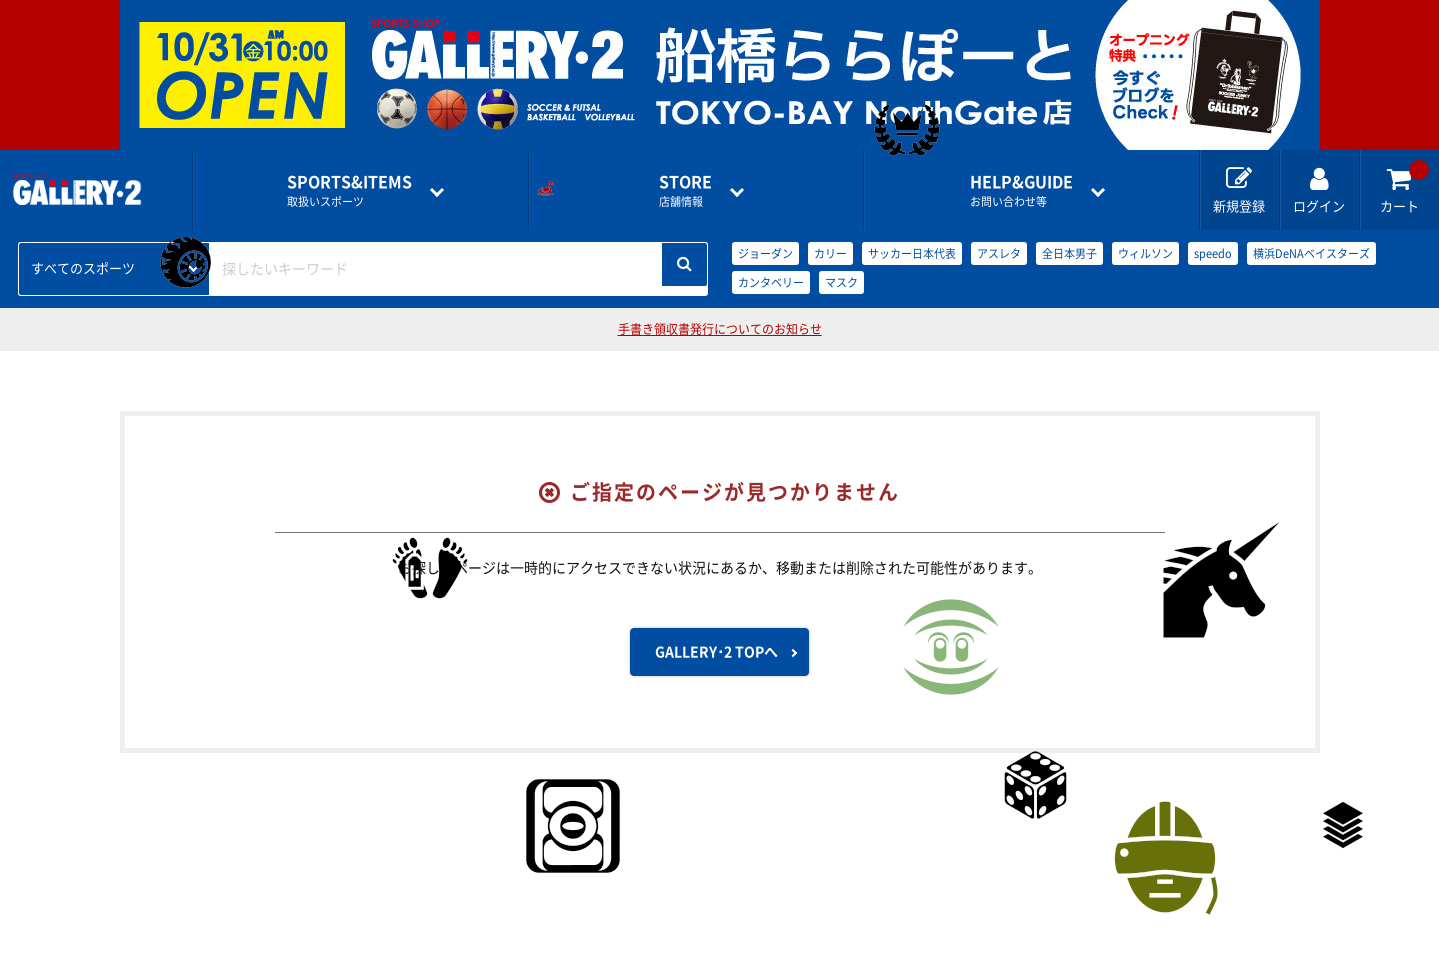 The width and height of the screenshot is (1439, 963). What do you see at coordinates (573, 826) in the screenshot?
I see `abstract game piece or token indicator` at bounding box center [573, 826].